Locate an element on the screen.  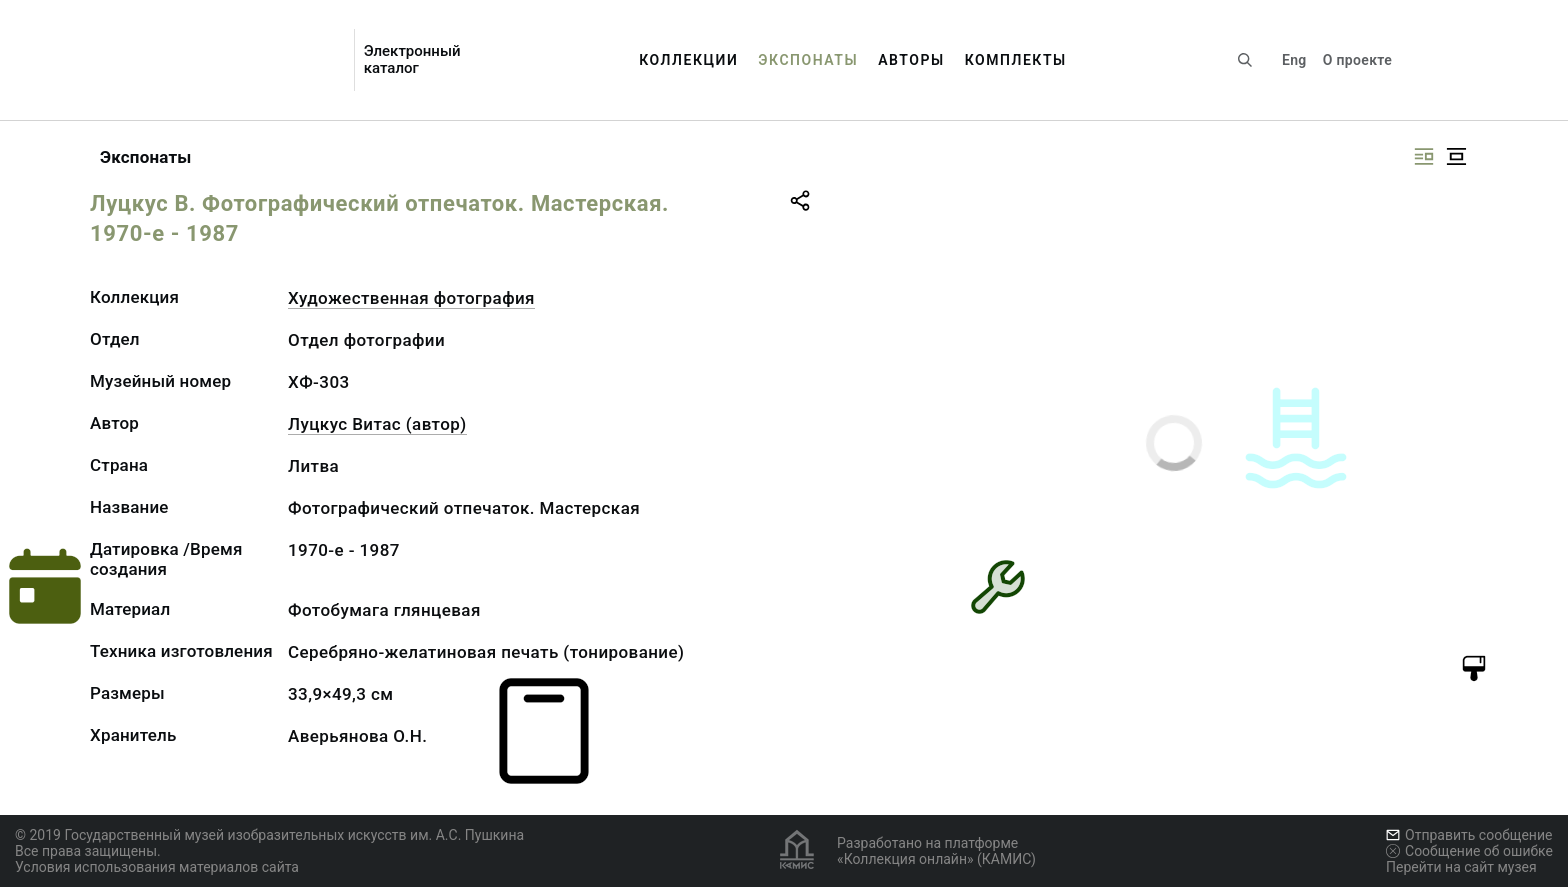
access painting or drawing tools is located at coordinates (1474, 668).